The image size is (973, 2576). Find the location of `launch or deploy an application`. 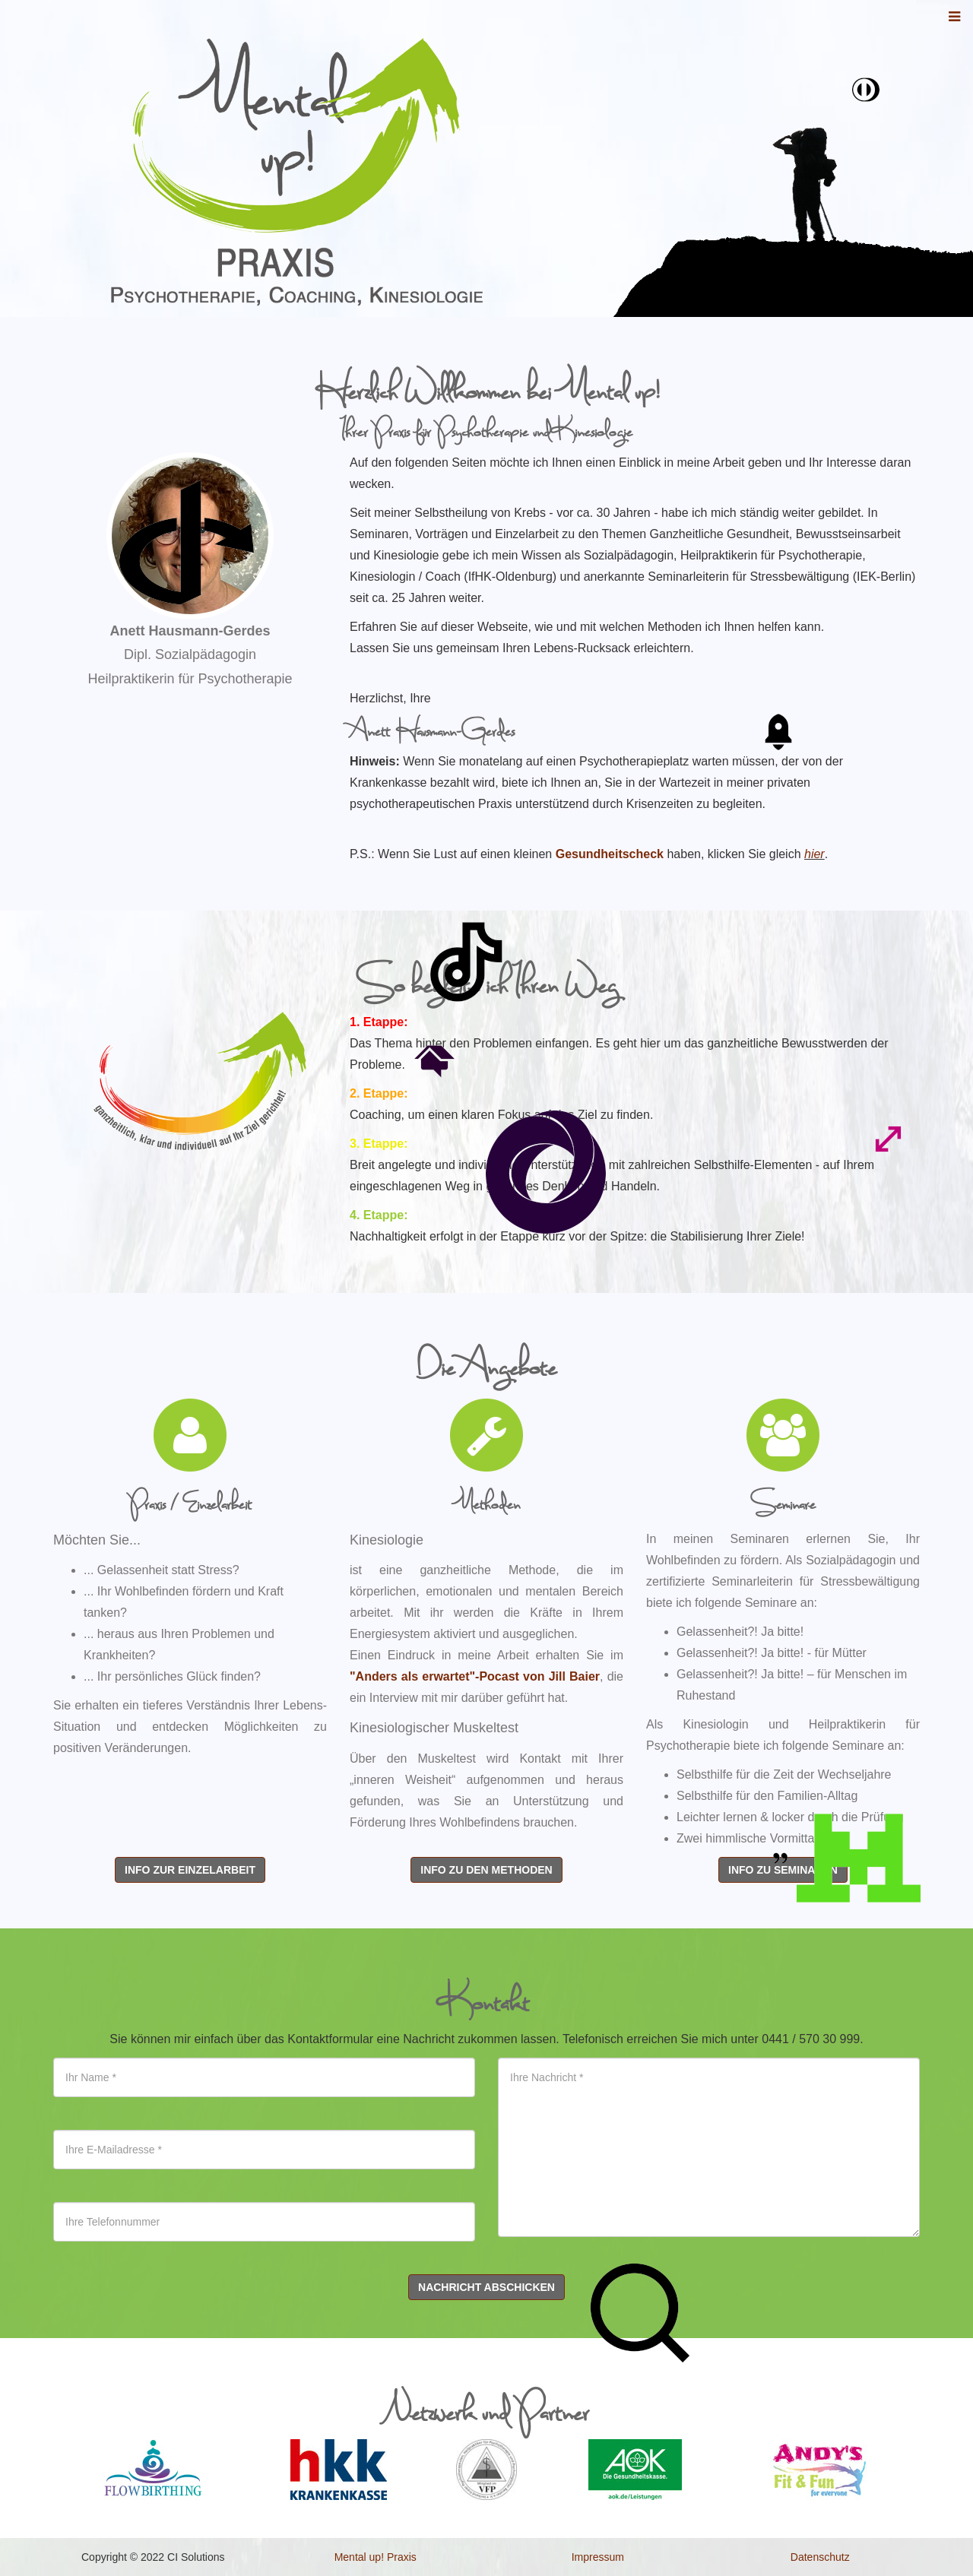

launch or deploy an application is located at coordinates (778, 731).